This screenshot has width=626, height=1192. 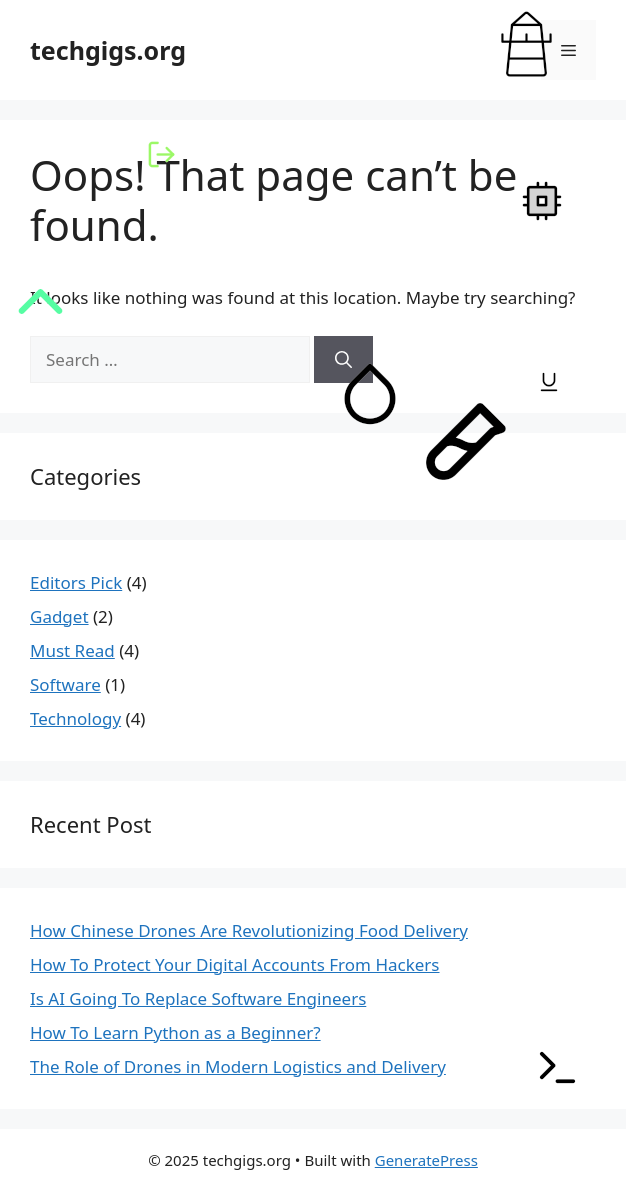 What do you see at coordinates (370, 393) in the screenshot?
I see `adjust humidity or water settings` at bounding box center [370, 393].